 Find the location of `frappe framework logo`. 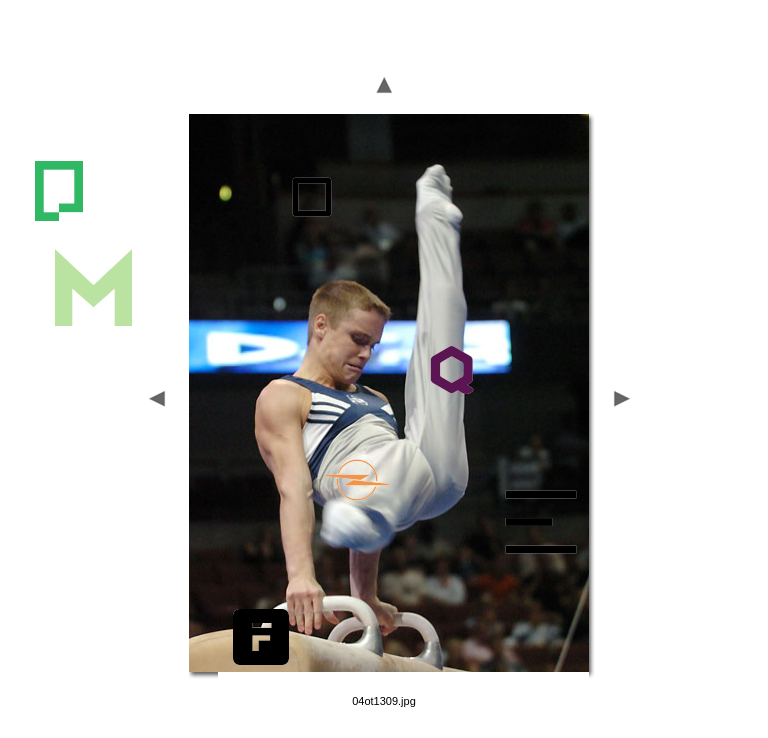

frappe framework logo is located at coordinates (261, 637).